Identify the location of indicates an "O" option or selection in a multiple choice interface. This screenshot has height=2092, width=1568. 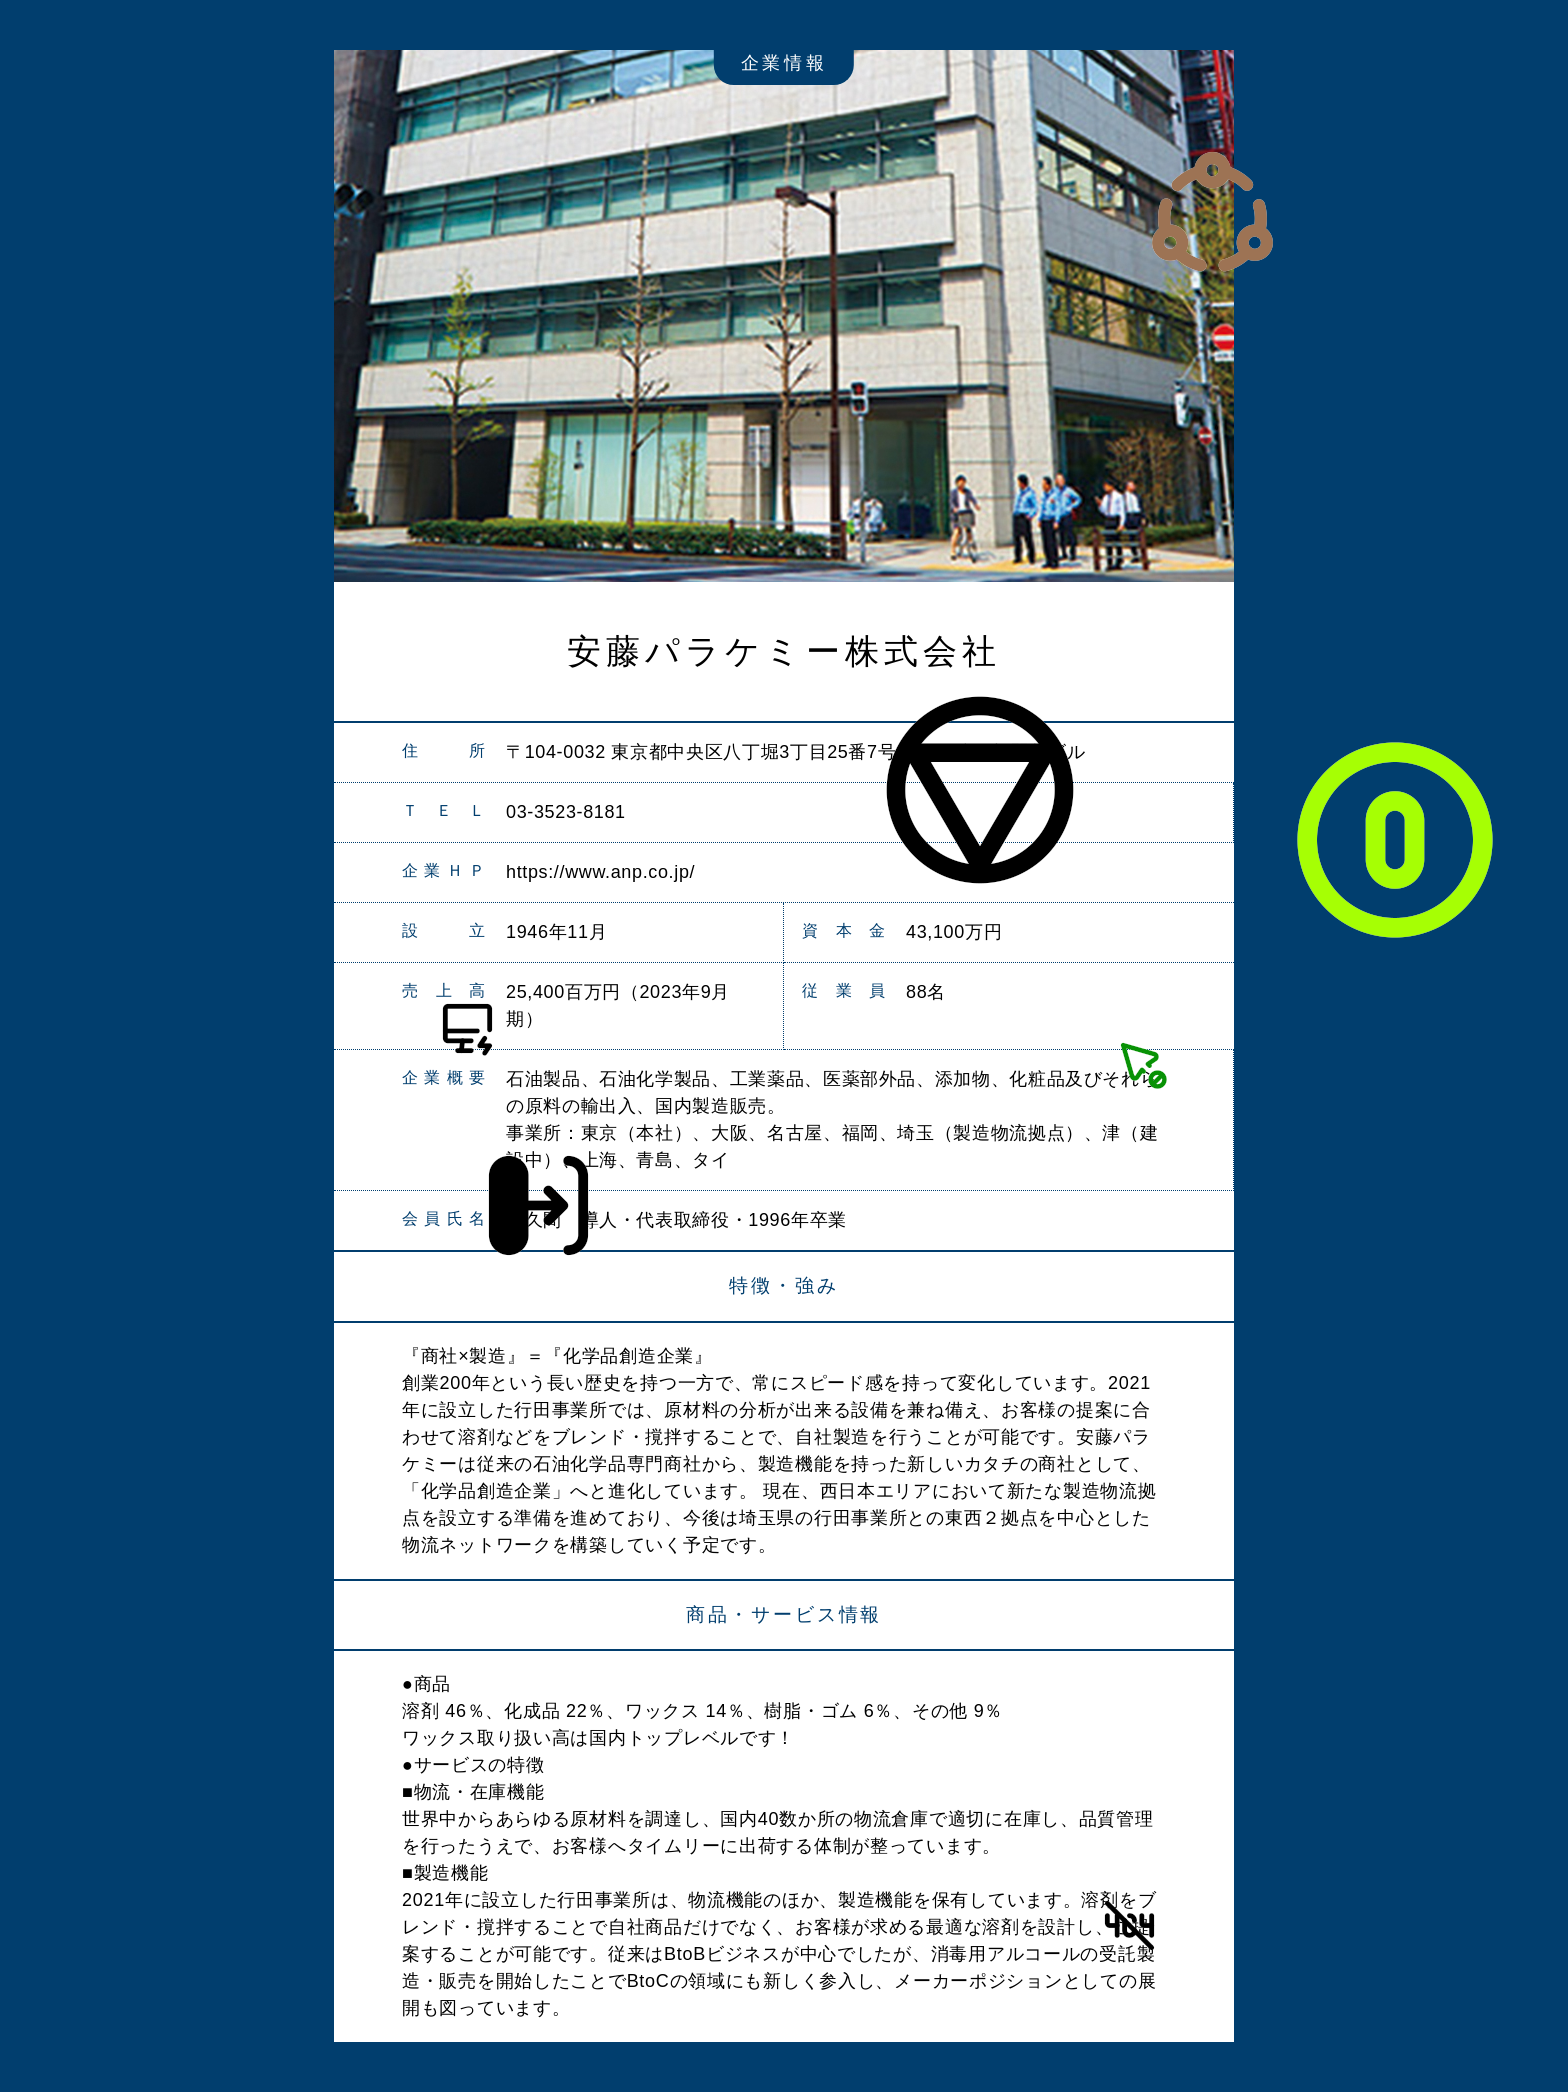
(1395, 840).